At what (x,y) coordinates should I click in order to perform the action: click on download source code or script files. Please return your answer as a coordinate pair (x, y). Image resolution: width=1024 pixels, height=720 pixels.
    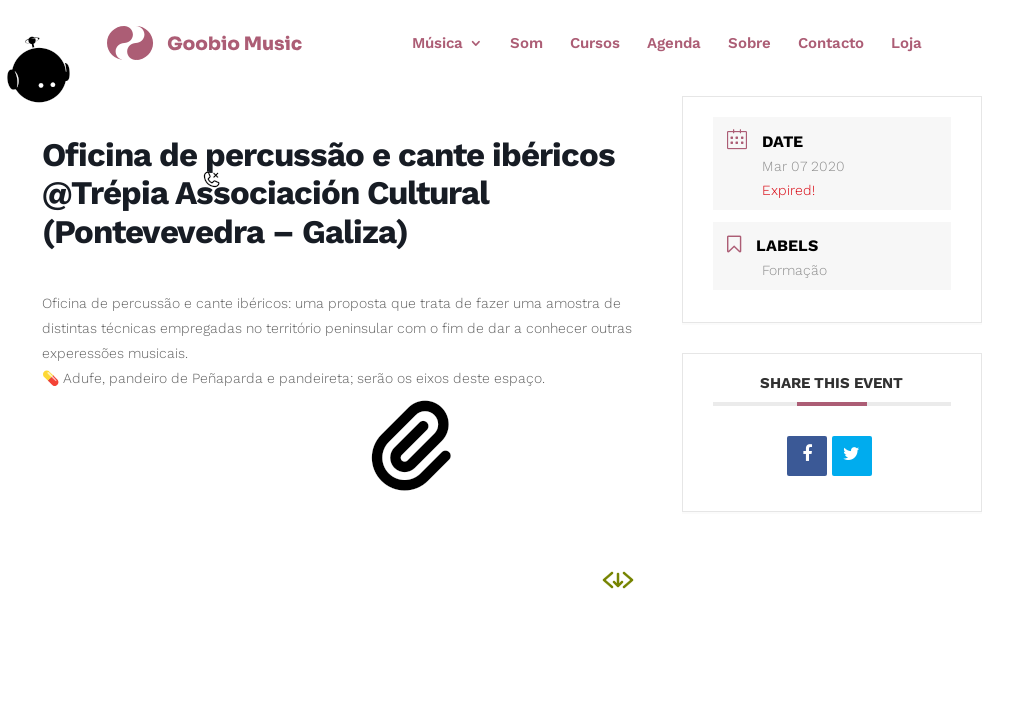
    Looking at the image, I should click on (618, 580).